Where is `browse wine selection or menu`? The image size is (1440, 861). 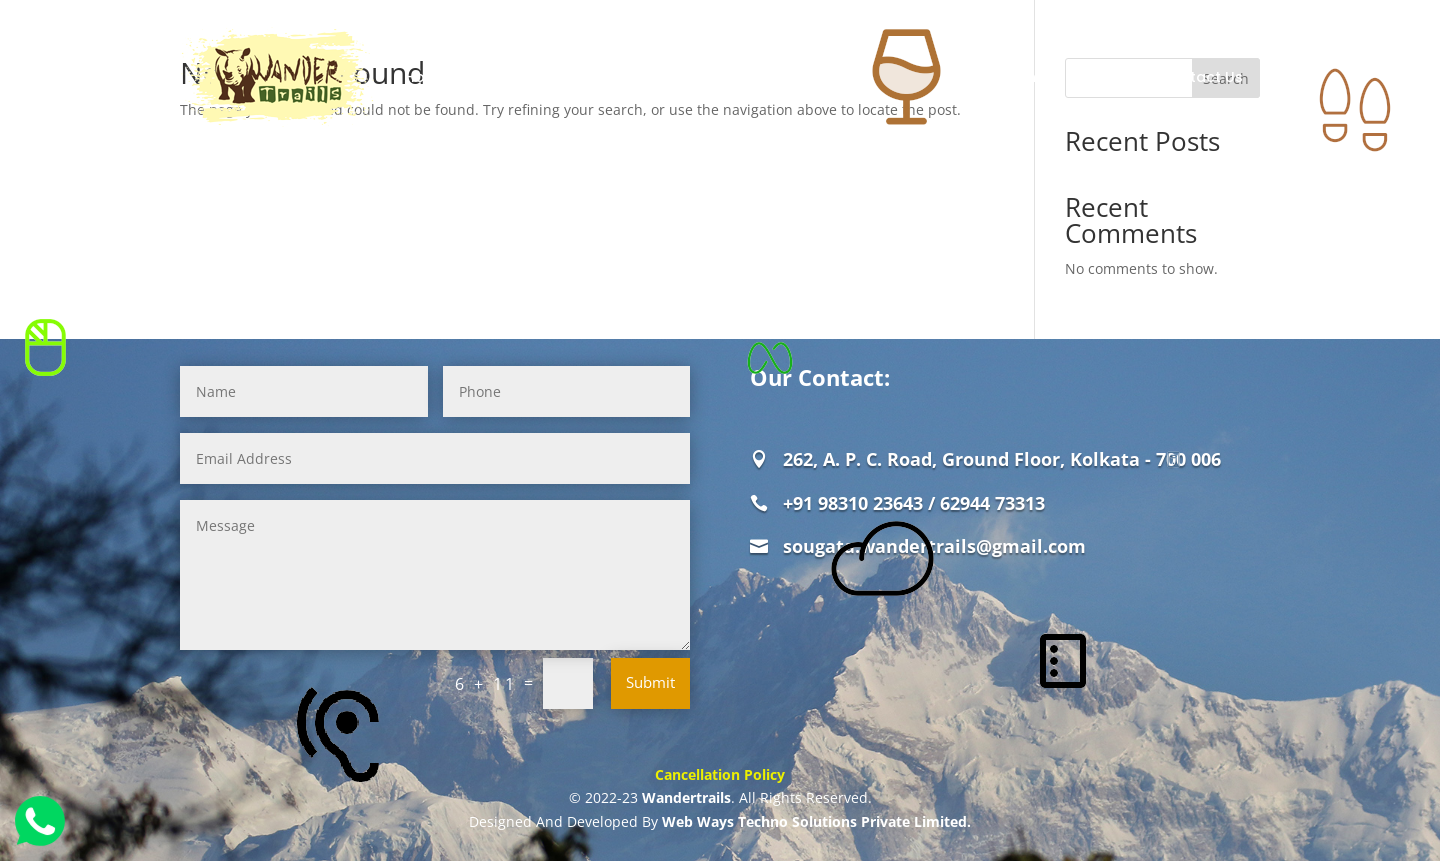 browse wine selection or menu is located at coordinates (906, 73).